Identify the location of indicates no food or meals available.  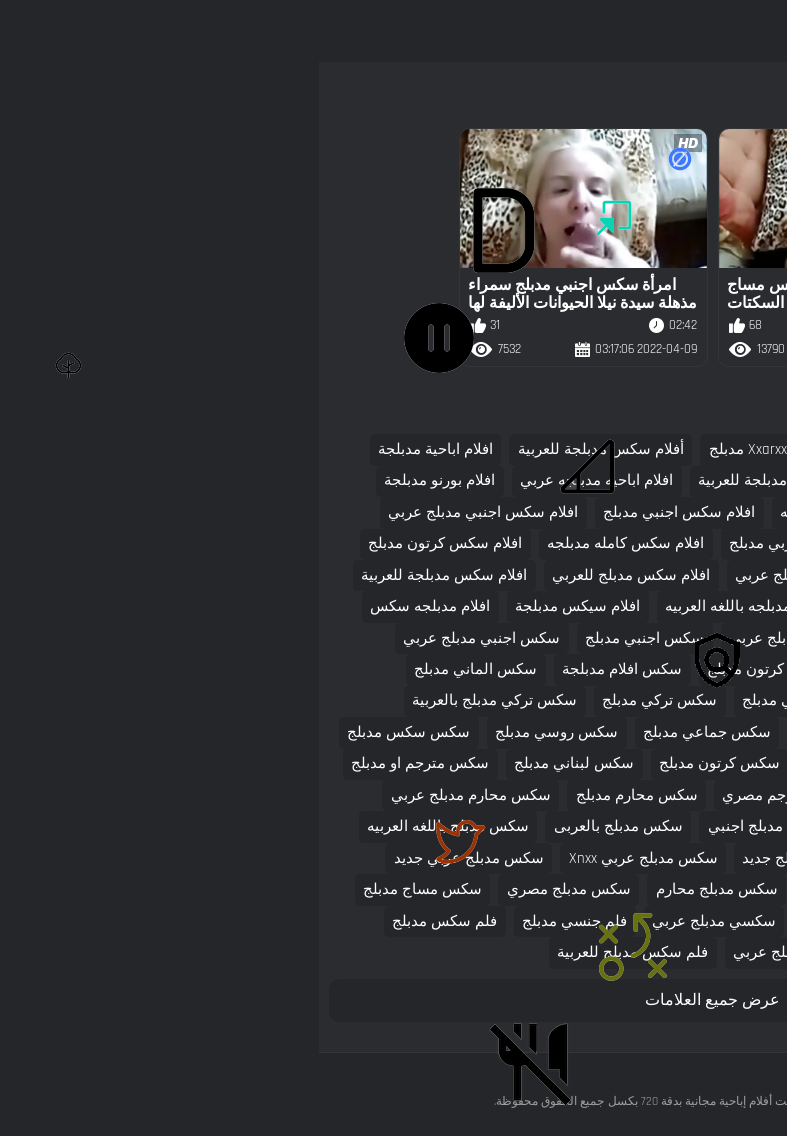
(533, 1062).